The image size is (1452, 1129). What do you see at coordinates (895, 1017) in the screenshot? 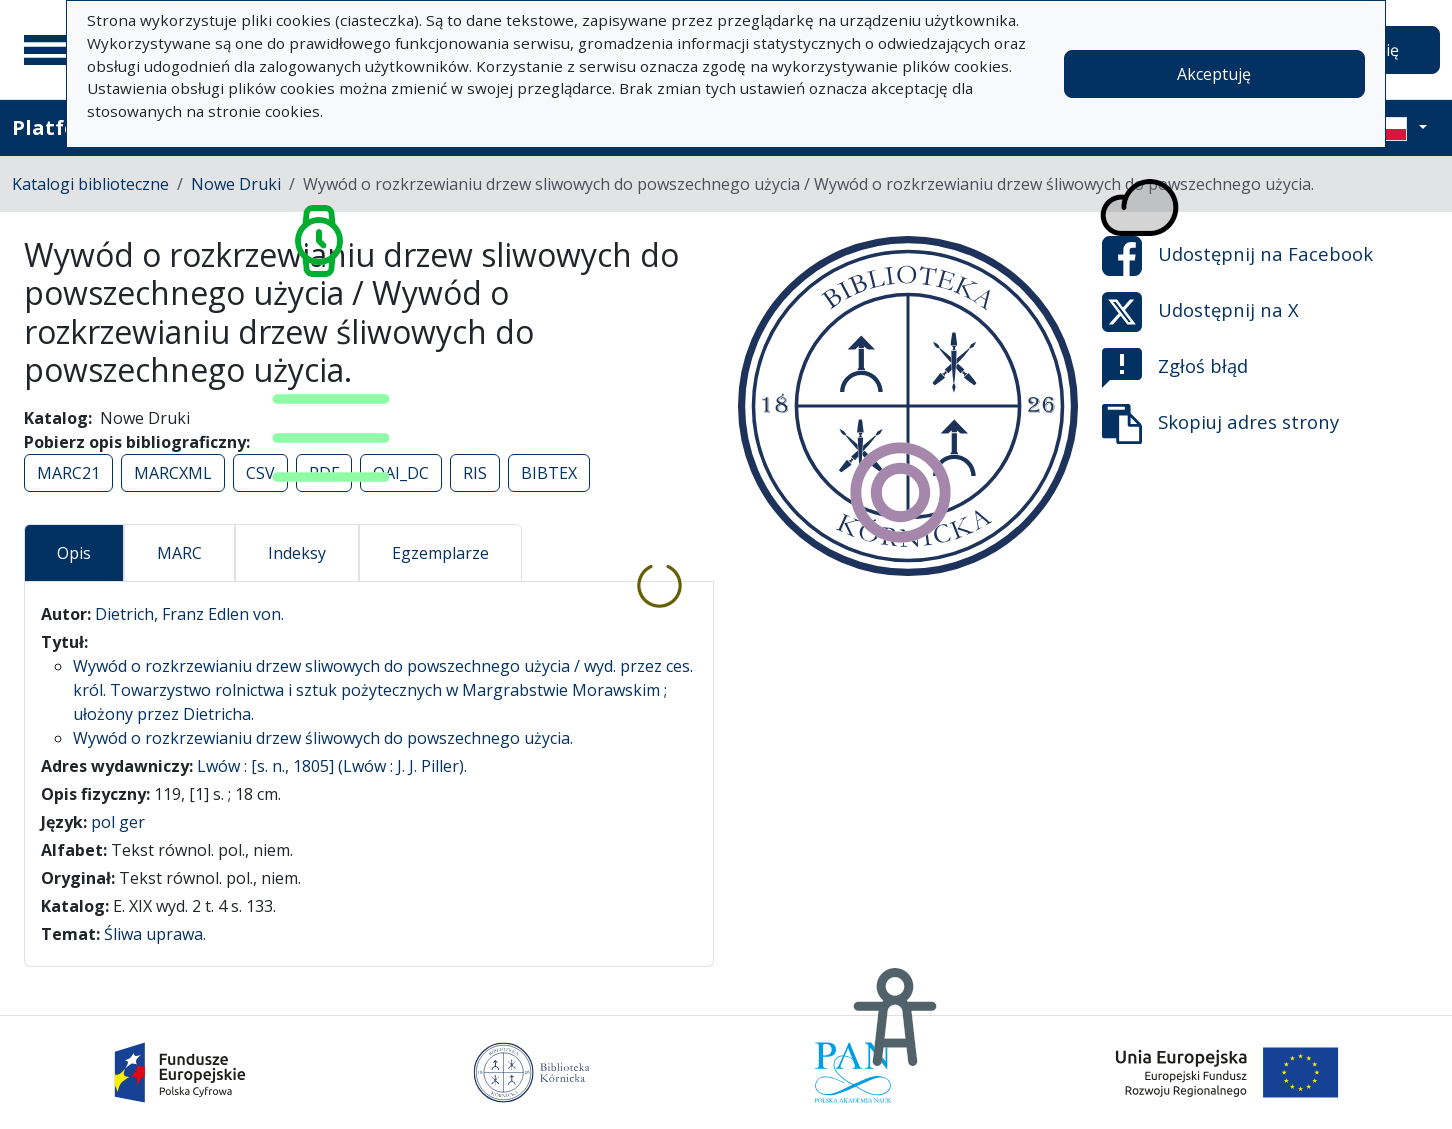
I see `access accessibility settings` at bounding box center [895, 1017].